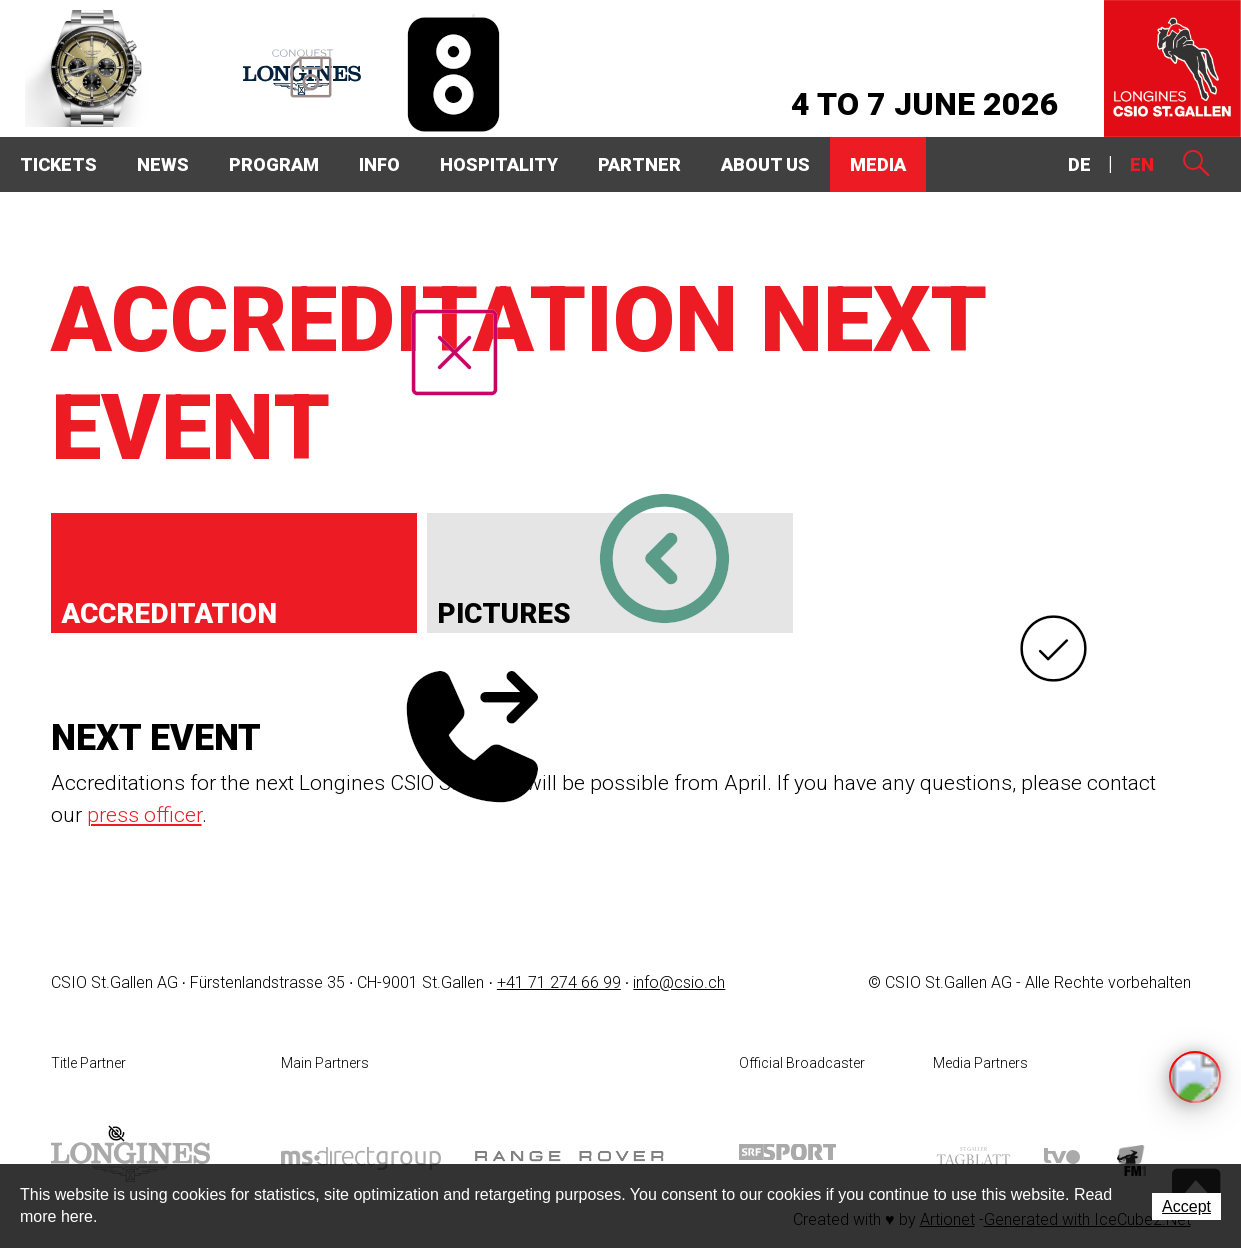 Image resolution: width=1241 pixels, height=1248 pixels. I want to click on disable spiral or swirl effect, so click(116, 1133).